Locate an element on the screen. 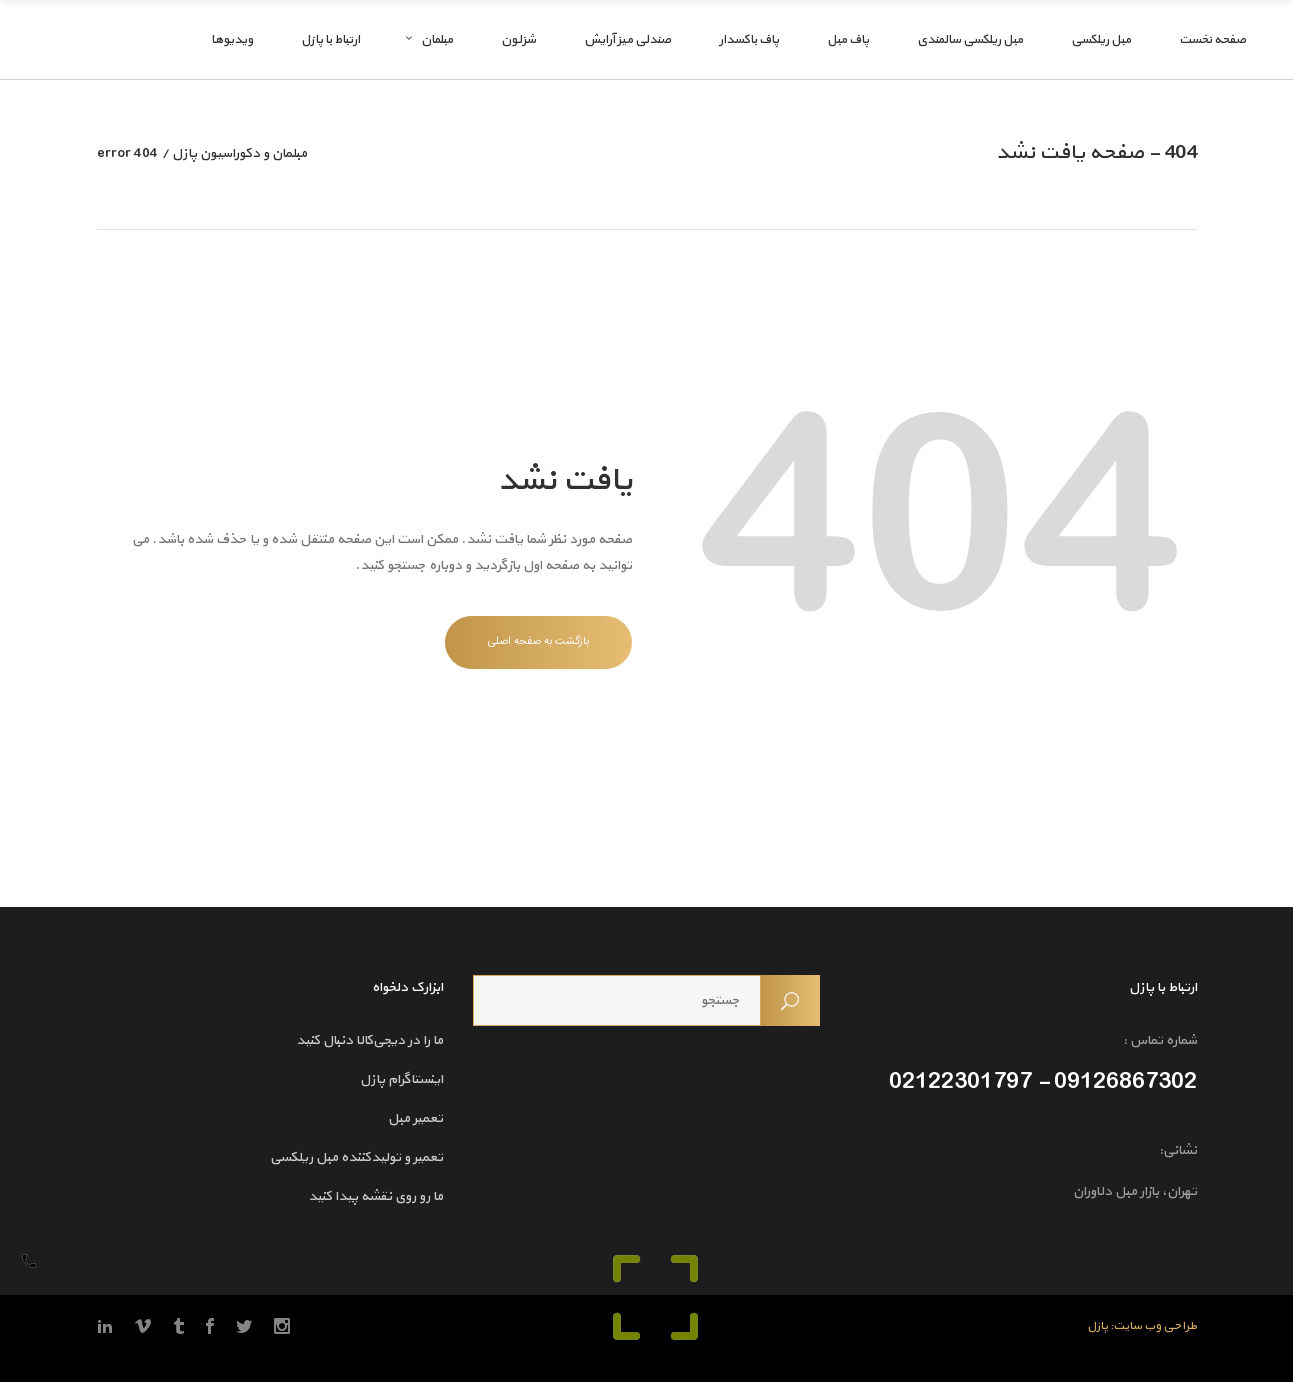  expand to fullscreen mode is located at coordinates (655, 1297).